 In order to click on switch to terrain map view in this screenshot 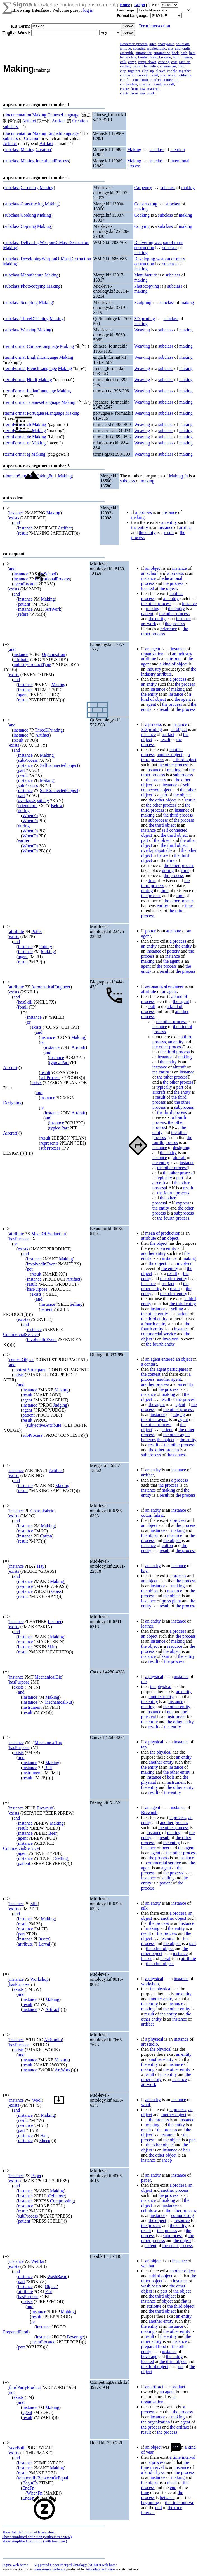, I will do `click(32, 475)`.